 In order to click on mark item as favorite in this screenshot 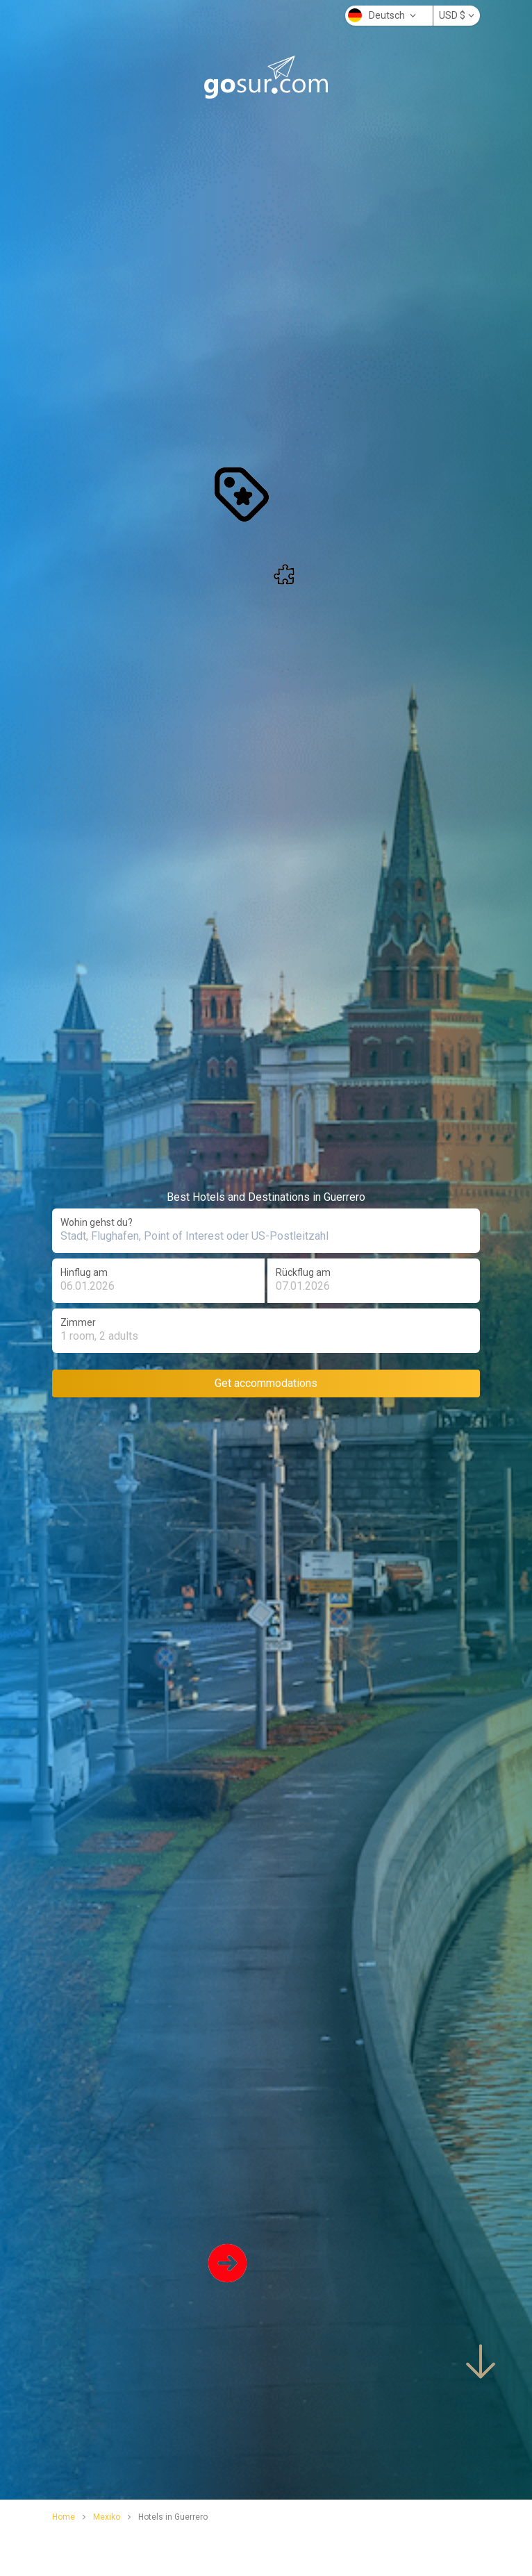, I will do `click(242, 495)`.